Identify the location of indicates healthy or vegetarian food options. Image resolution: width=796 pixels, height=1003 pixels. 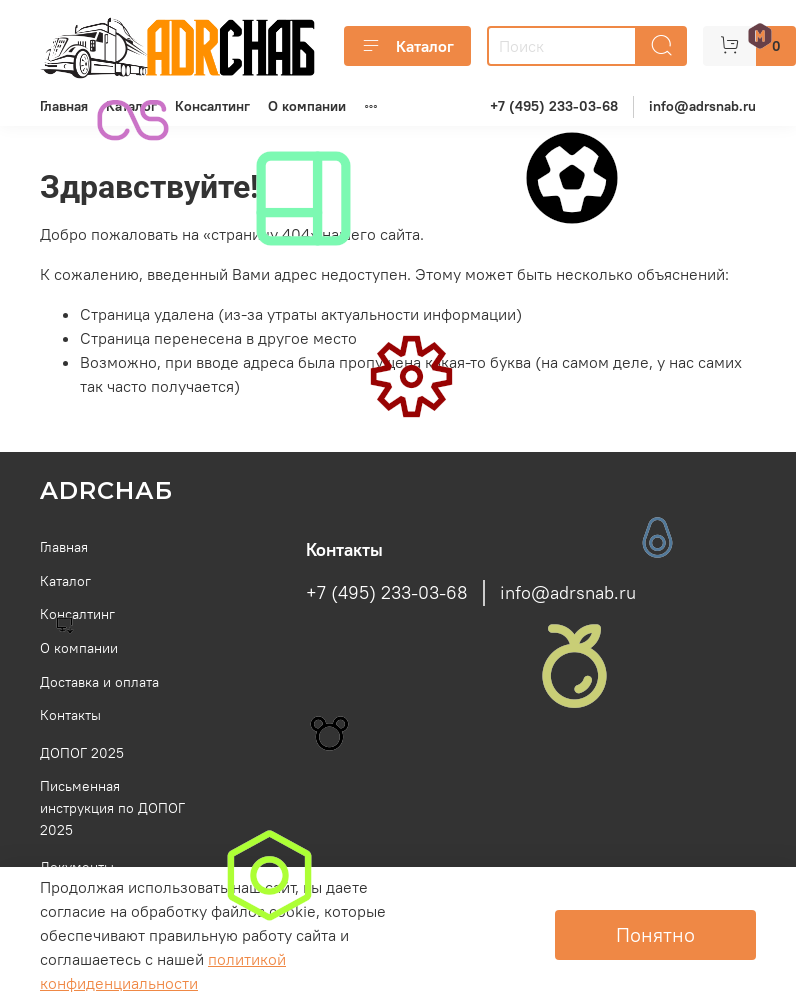
(657, 537).